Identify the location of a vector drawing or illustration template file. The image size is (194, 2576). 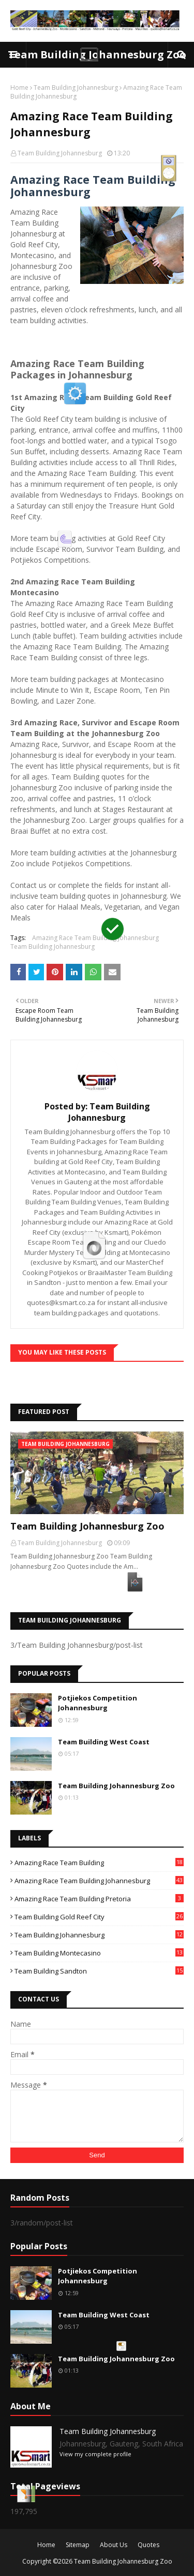
(26, 2494).